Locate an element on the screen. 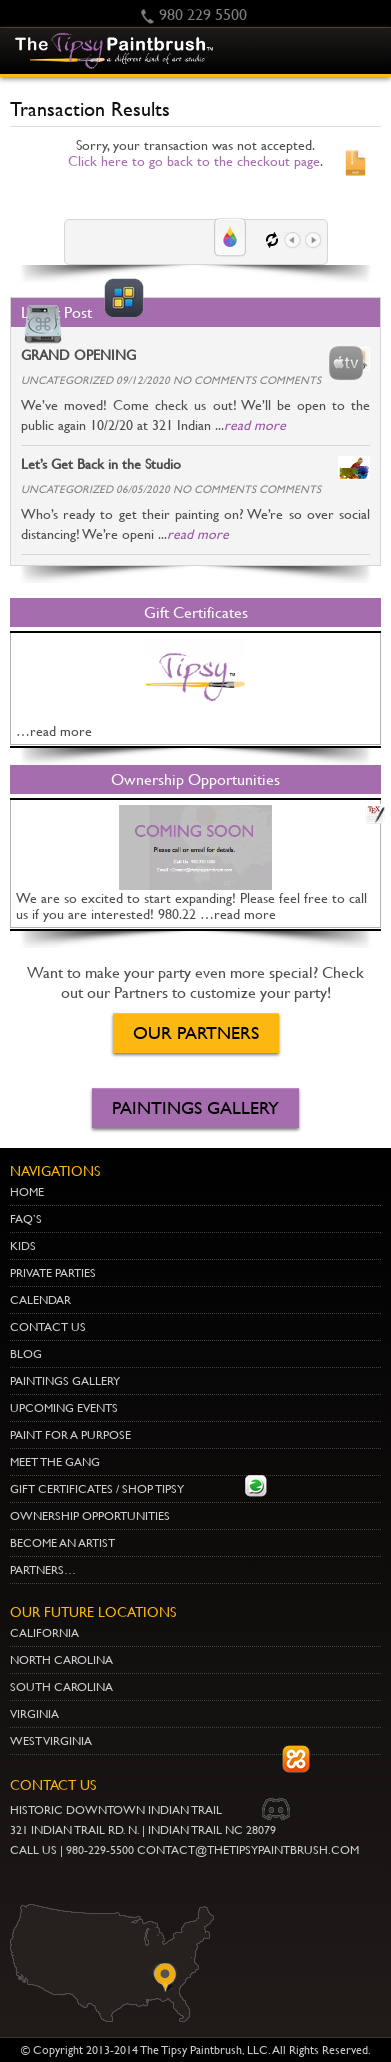  launch gnome klotski sliding block puzzle game is located at coordinates (124, 298).